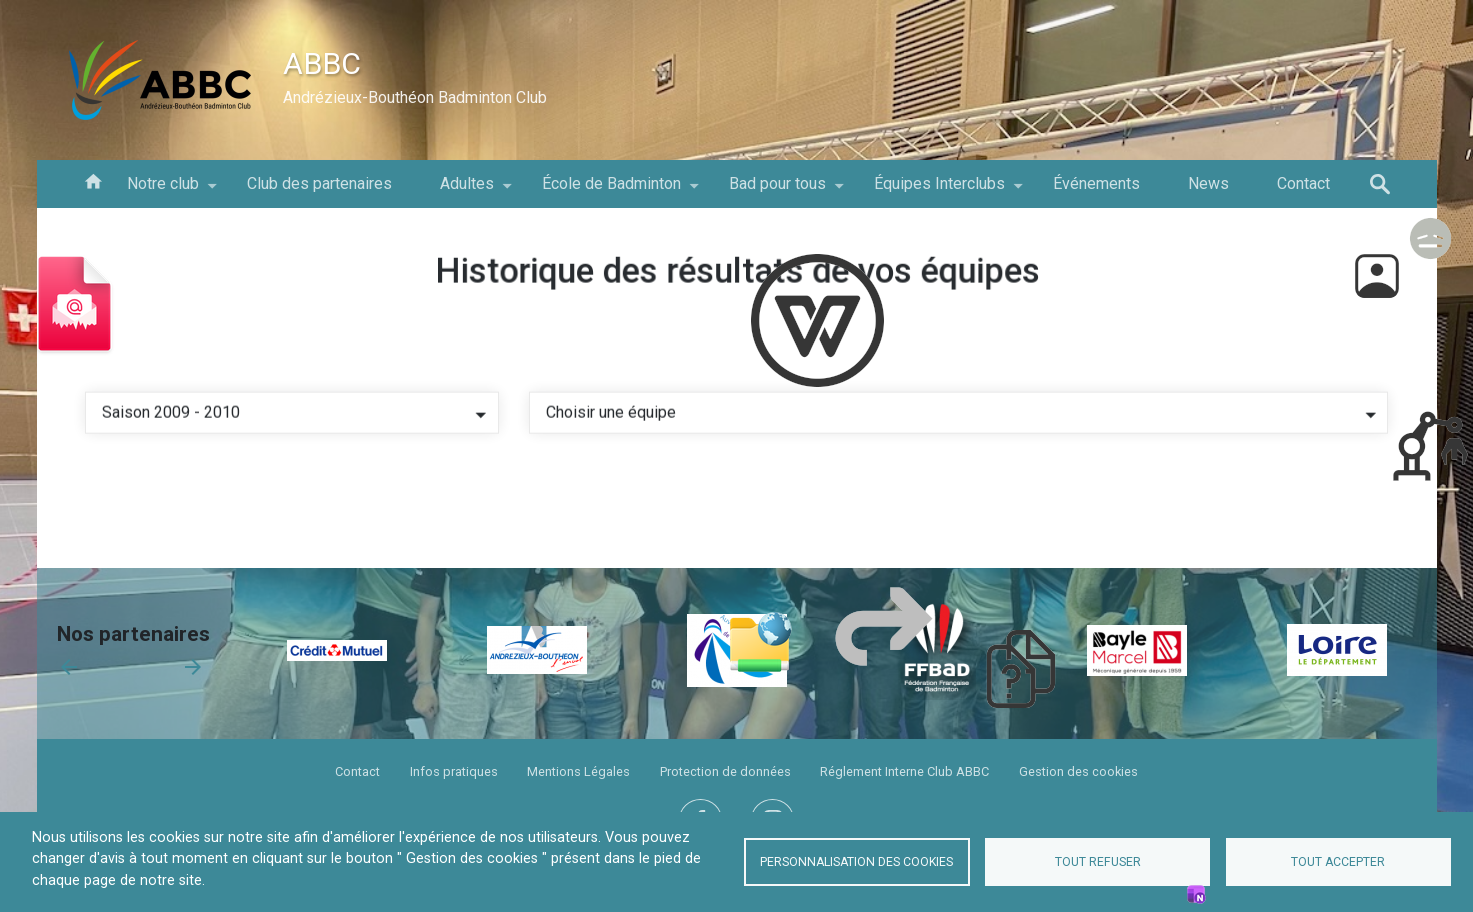 The width and height of the screenshot is (1473, 912). What do you see at coordinates (882, 626) in the screenshot?
I see `redo last undone action` at bounding box center [882, 626].